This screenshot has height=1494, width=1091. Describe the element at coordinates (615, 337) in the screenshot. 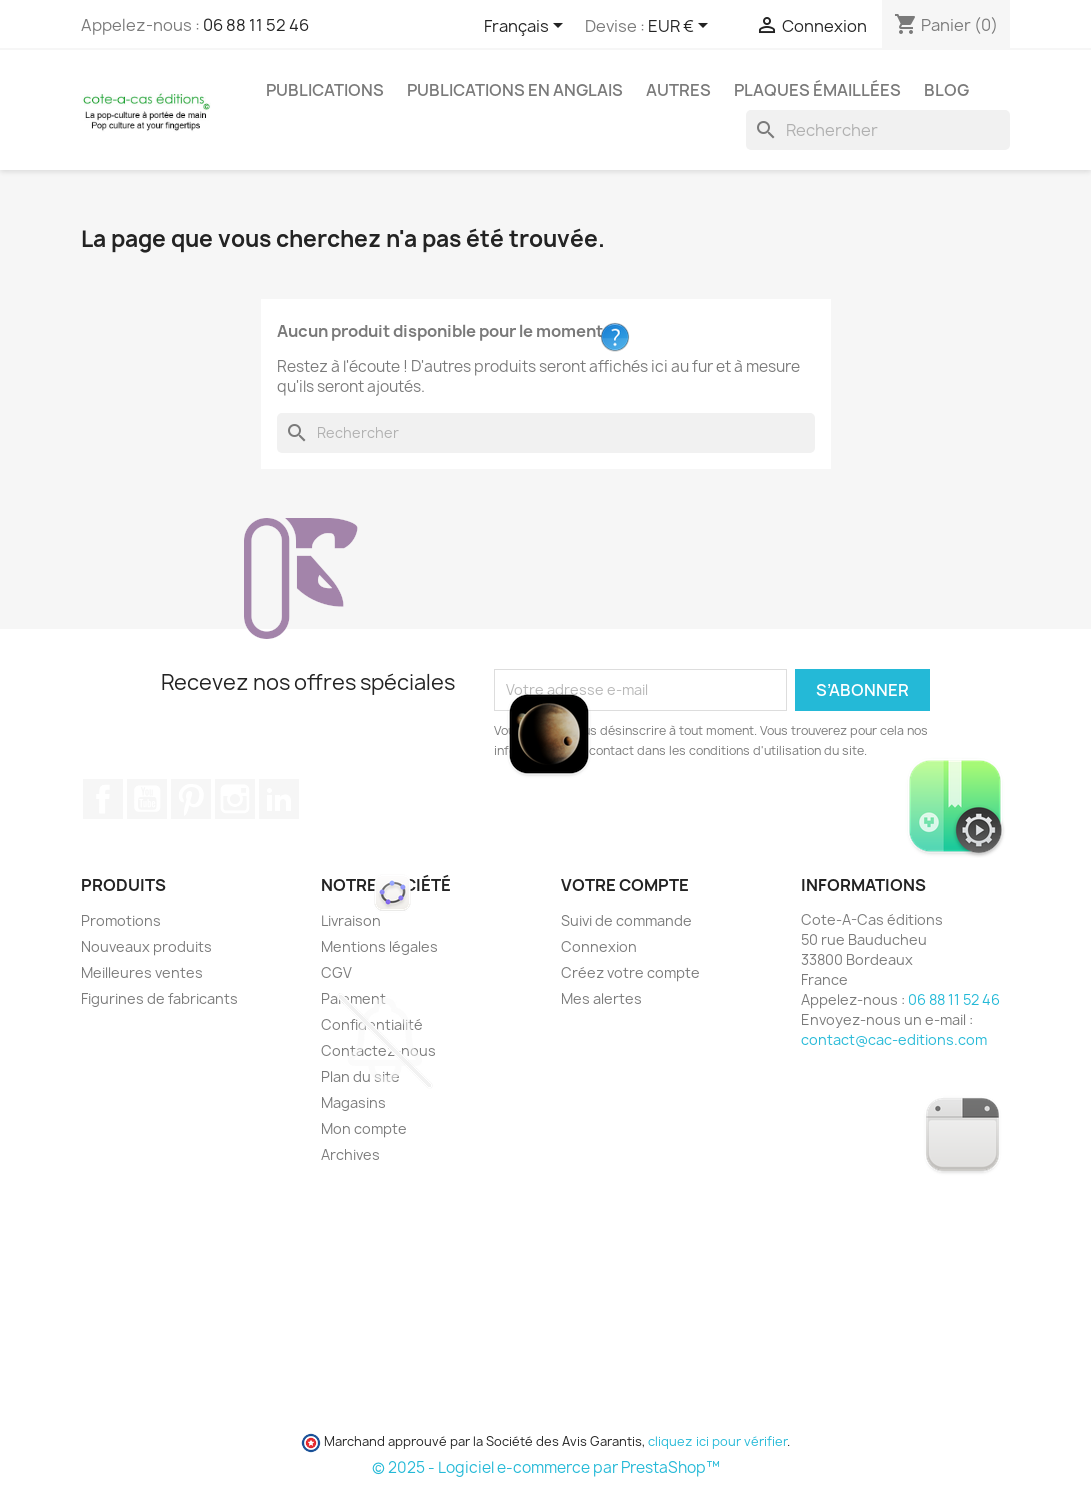

I see `open help documentation` at that location.